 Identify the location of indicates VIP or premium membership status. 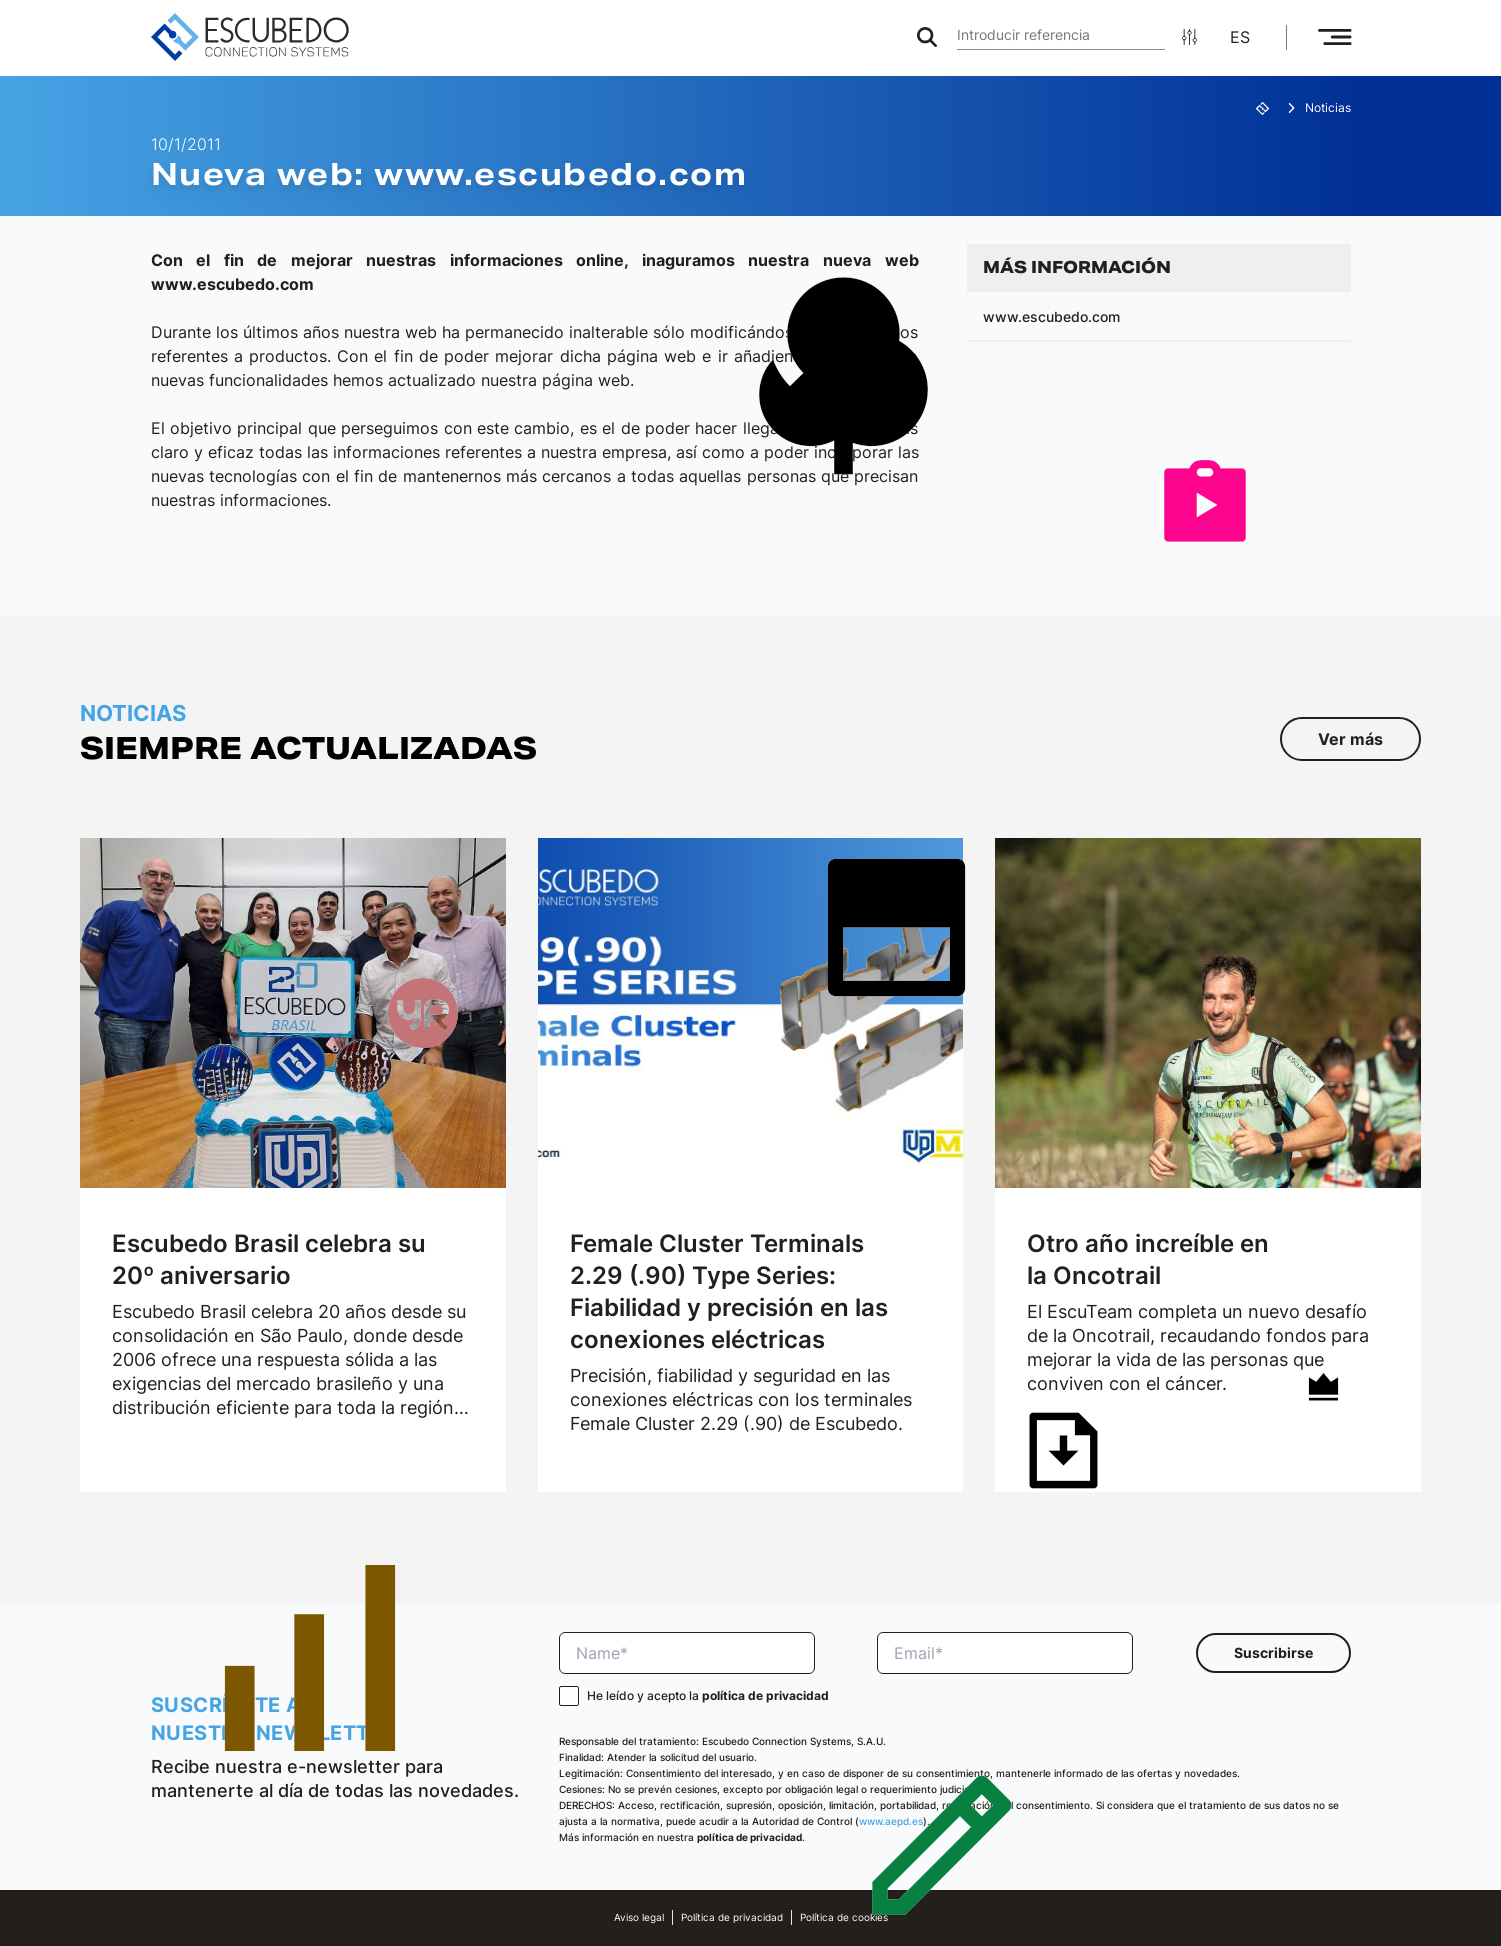
(1323, 1387).